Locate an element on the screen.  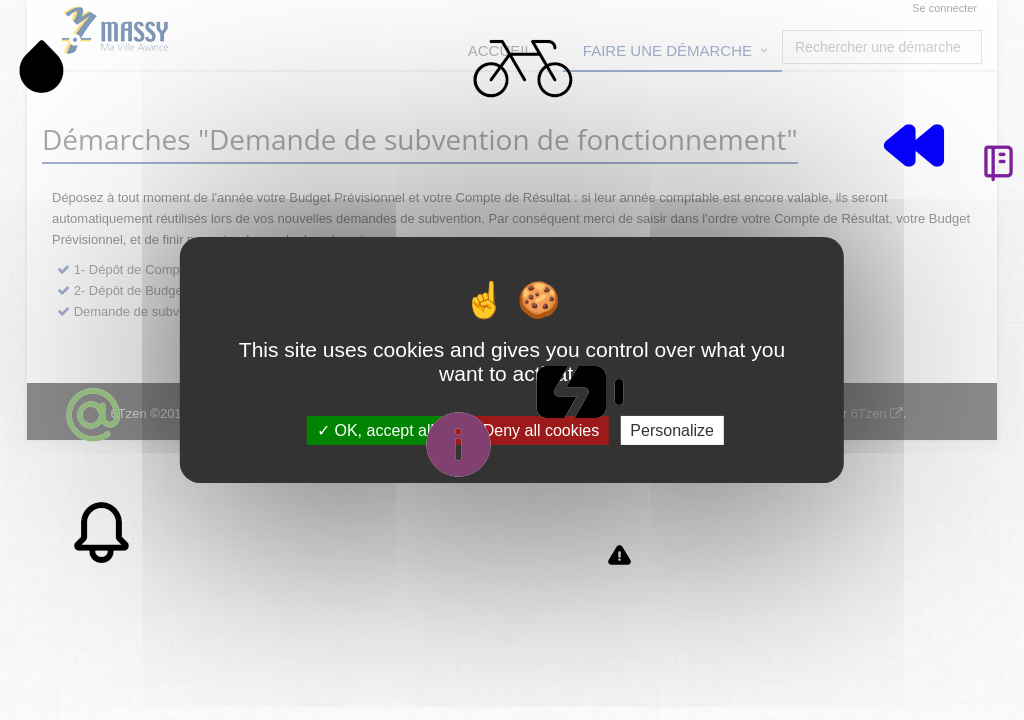
view notifications is located at coordinates (101, 532).